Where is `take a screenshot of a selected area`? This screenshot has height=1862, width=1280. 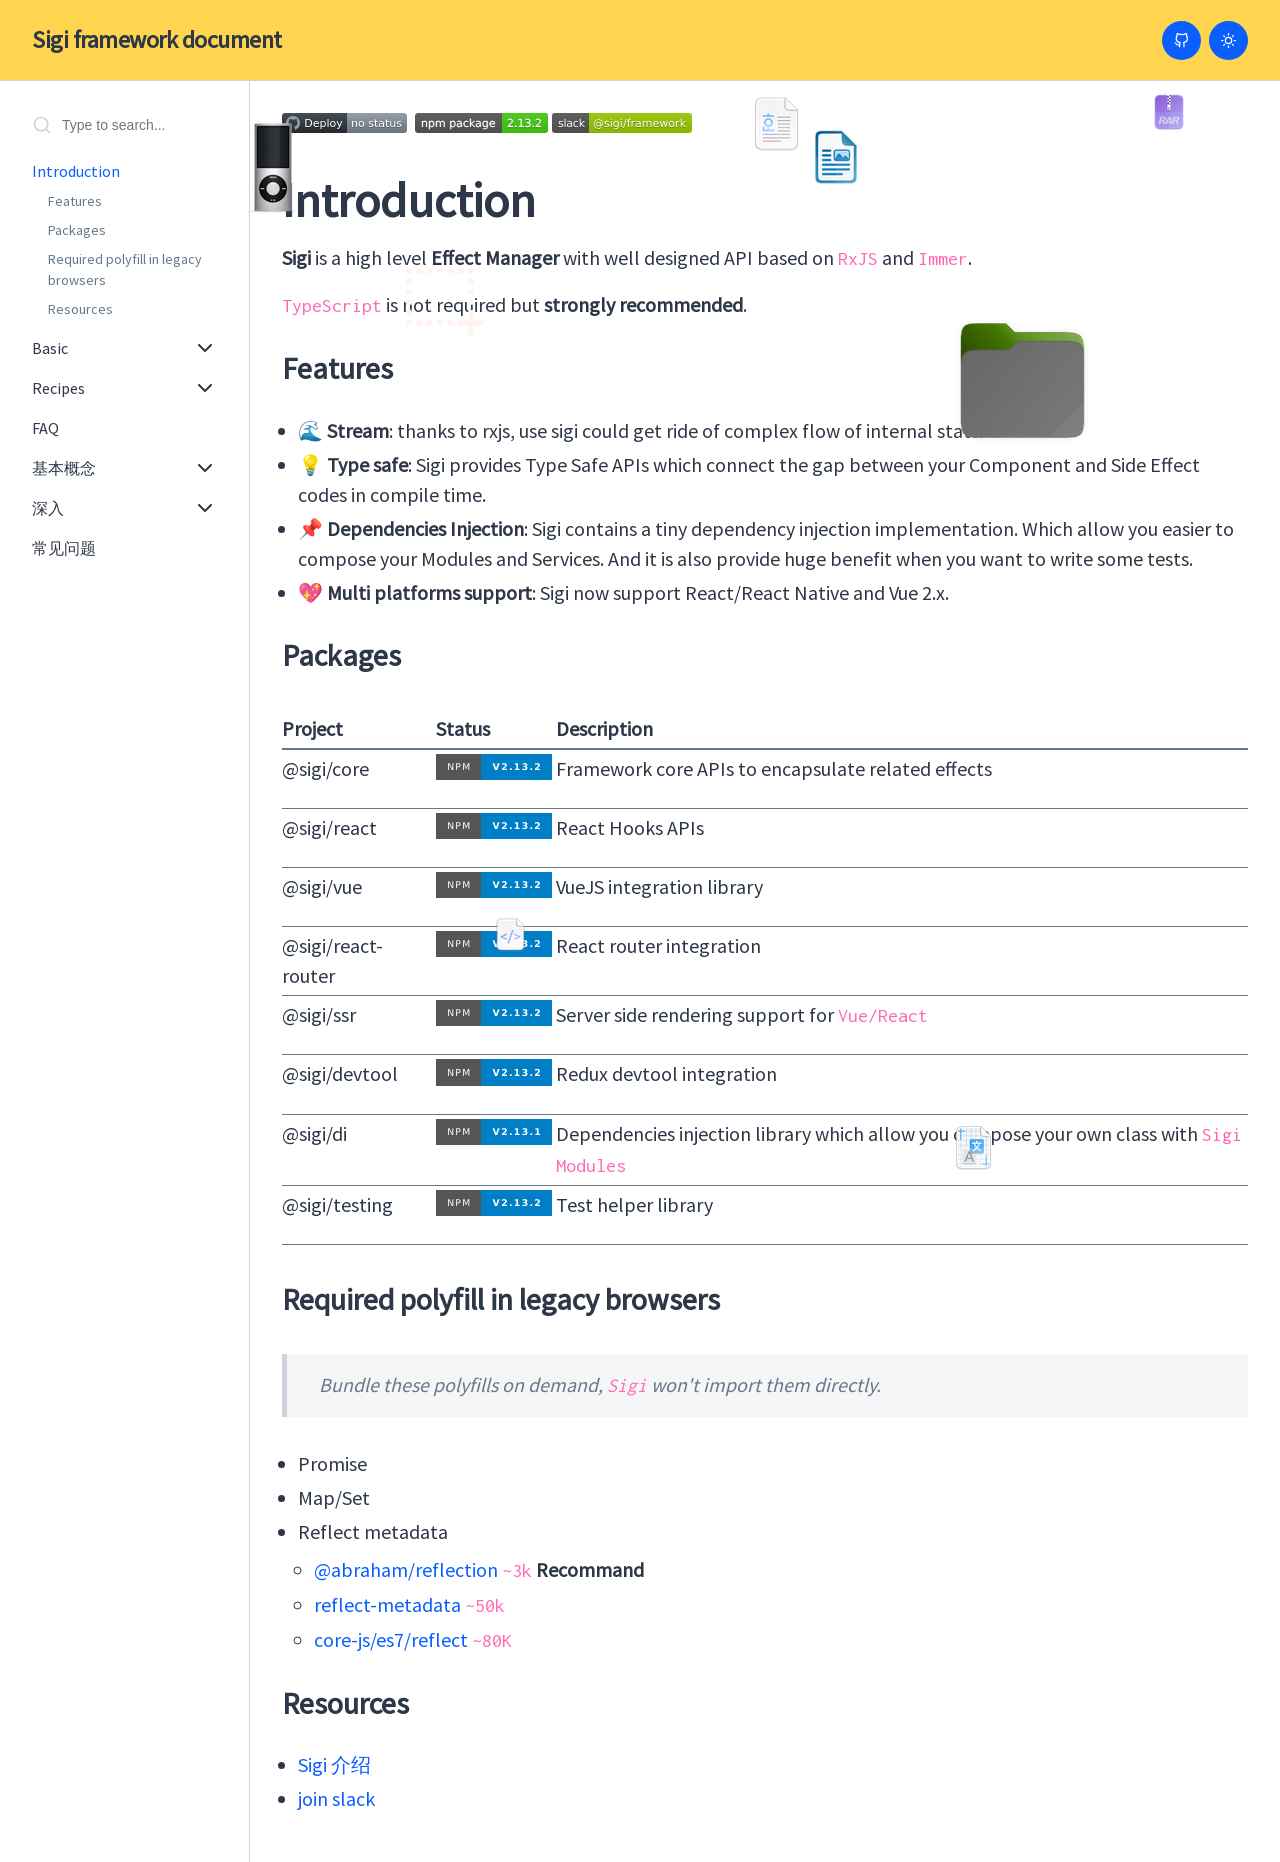
take a screenshot of a selected area is located at coordinates (442, 299).